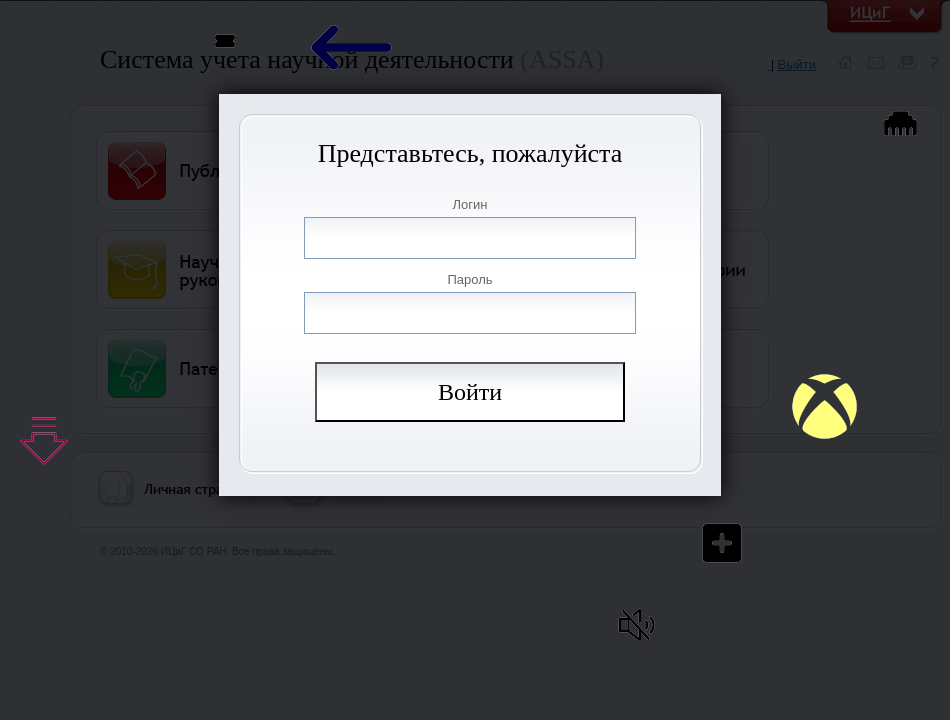 The width and height of the screenshot is (950, 720). What do you see at coordinates (824, 406) in the screenshot?
I see `open xbox app or gaming hub` at bounding box center [824, 406].